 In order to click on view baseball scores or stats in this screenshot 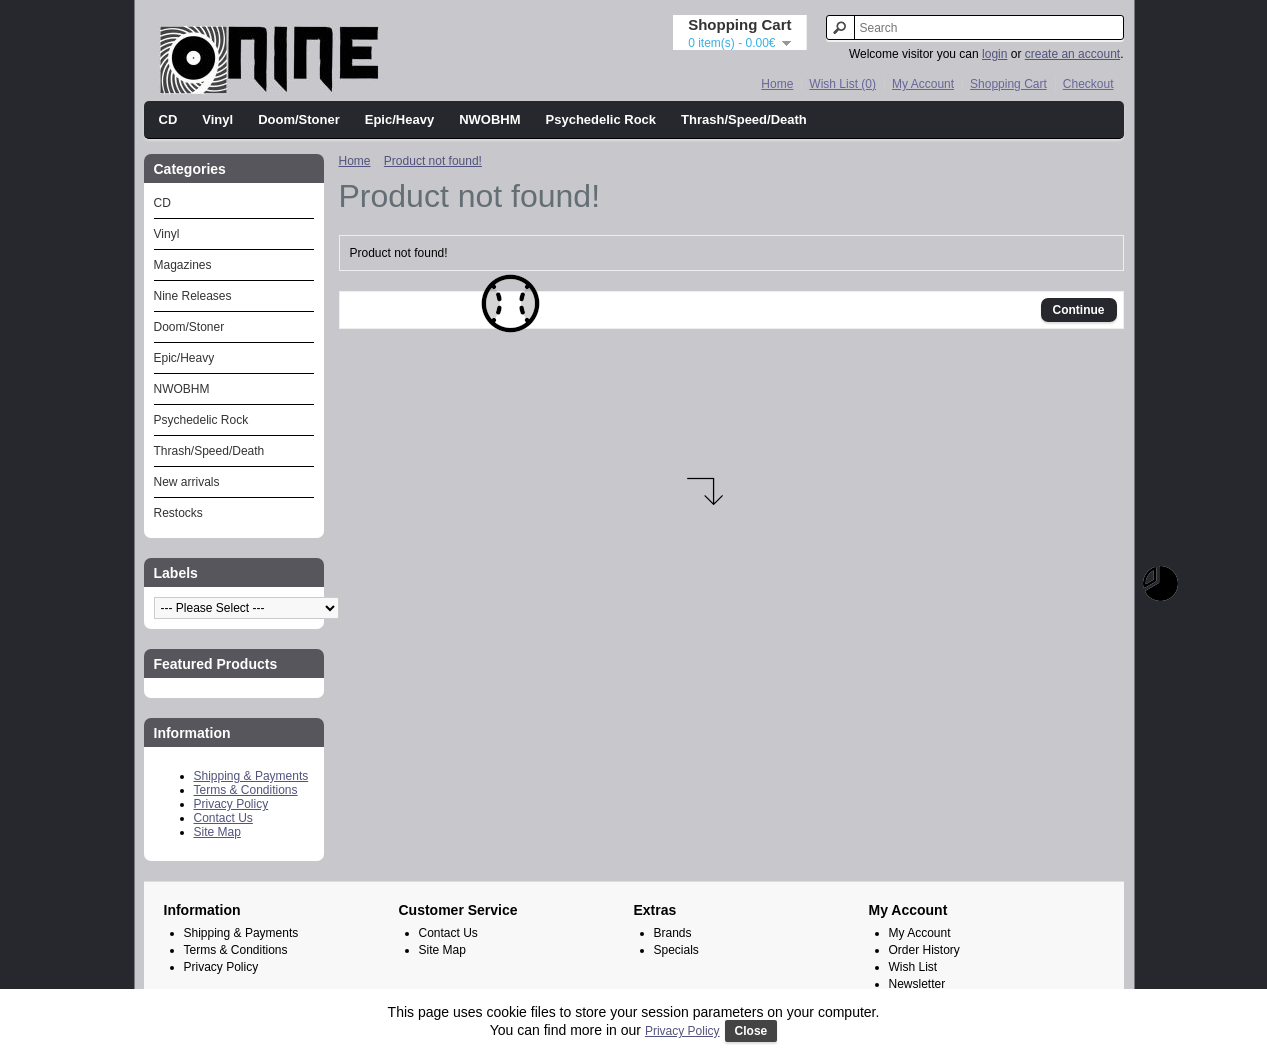, I will do `click(510, 303)`.